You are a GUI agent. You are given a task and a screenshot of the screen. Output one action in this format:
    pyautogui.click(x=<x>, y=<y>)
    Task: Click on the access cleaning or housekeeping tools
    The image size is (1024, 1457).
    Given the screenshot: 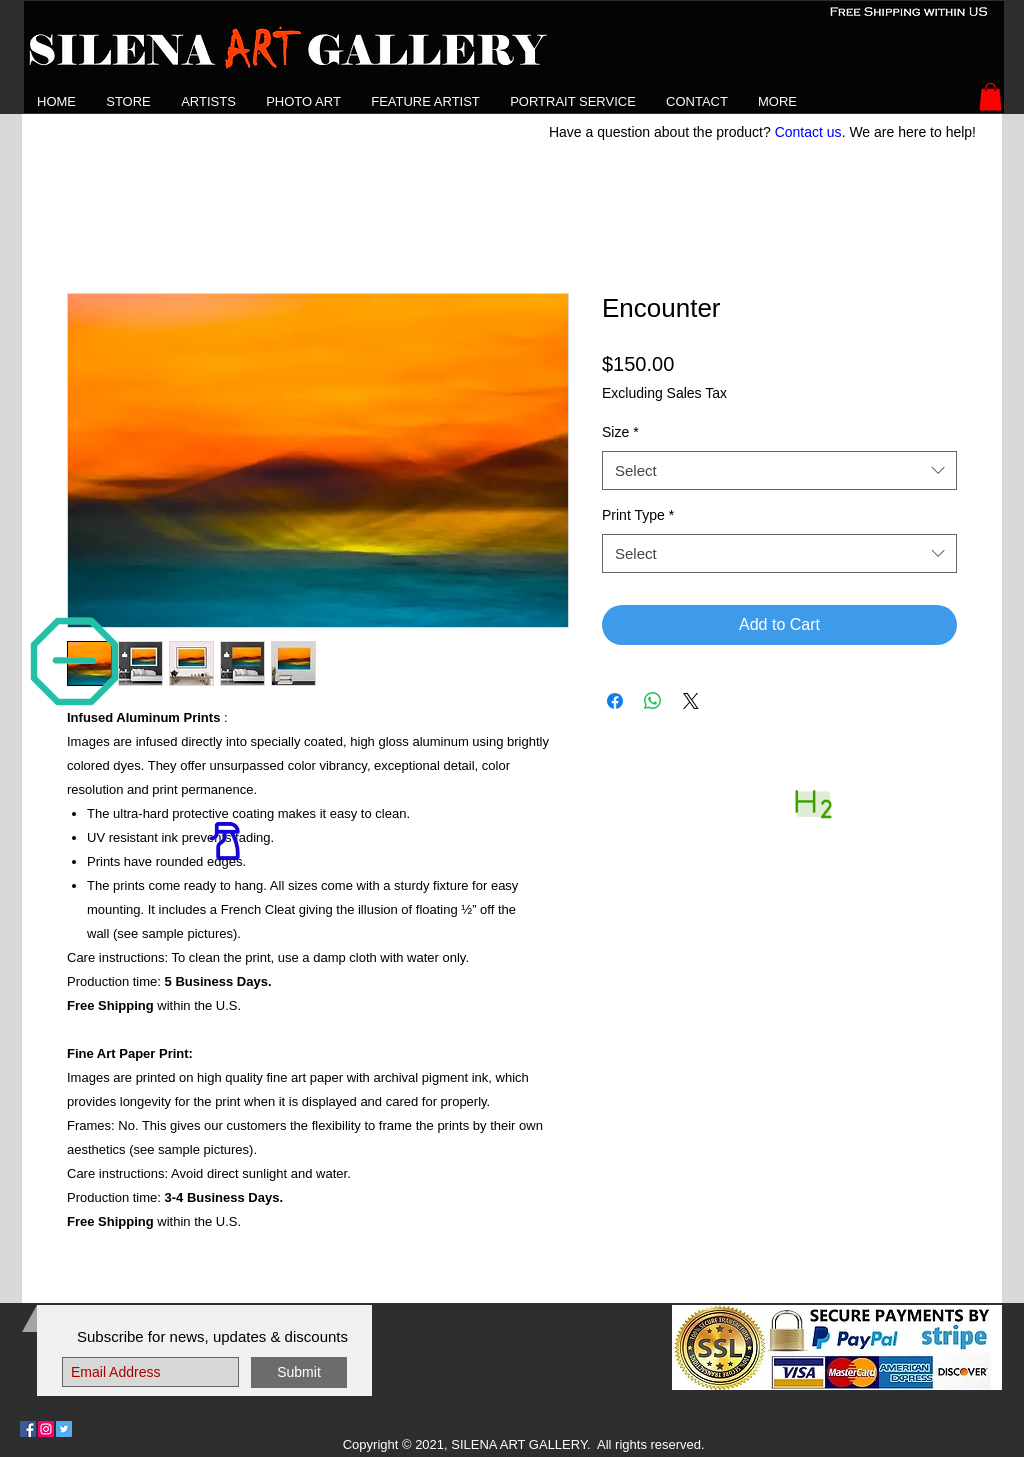 What is the action you would take?
    pyautogui.click(x=226, y=841)
    